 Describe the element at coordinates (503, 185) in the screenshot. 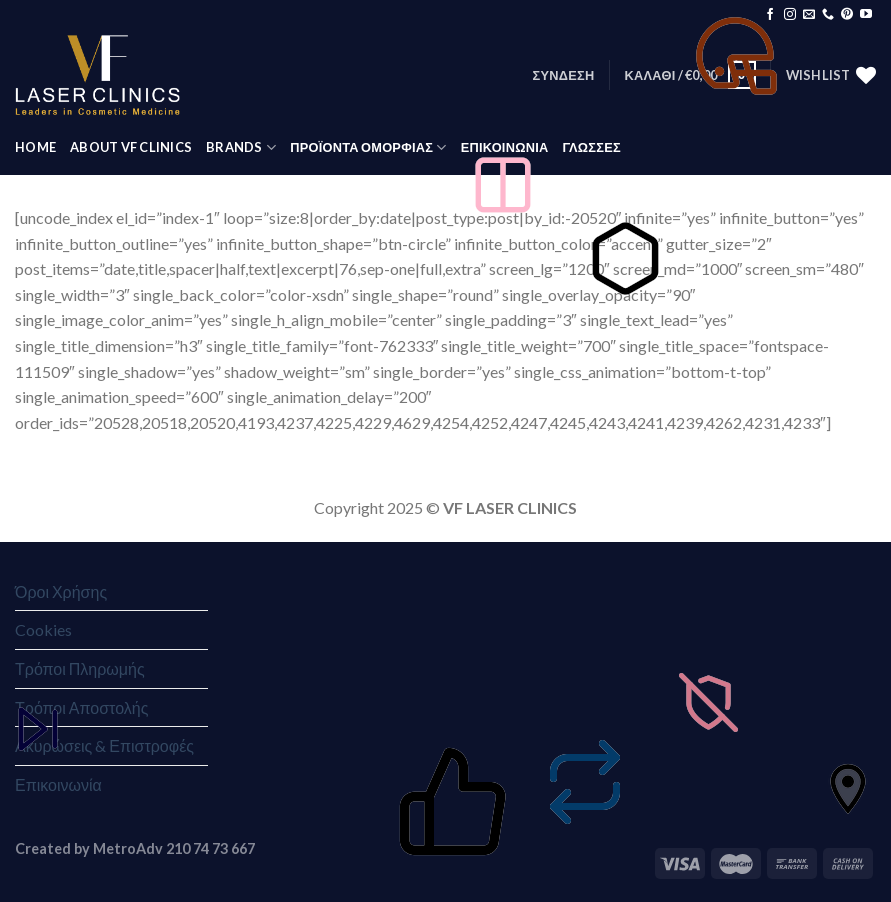

I see `switch to column layout view` at that location.